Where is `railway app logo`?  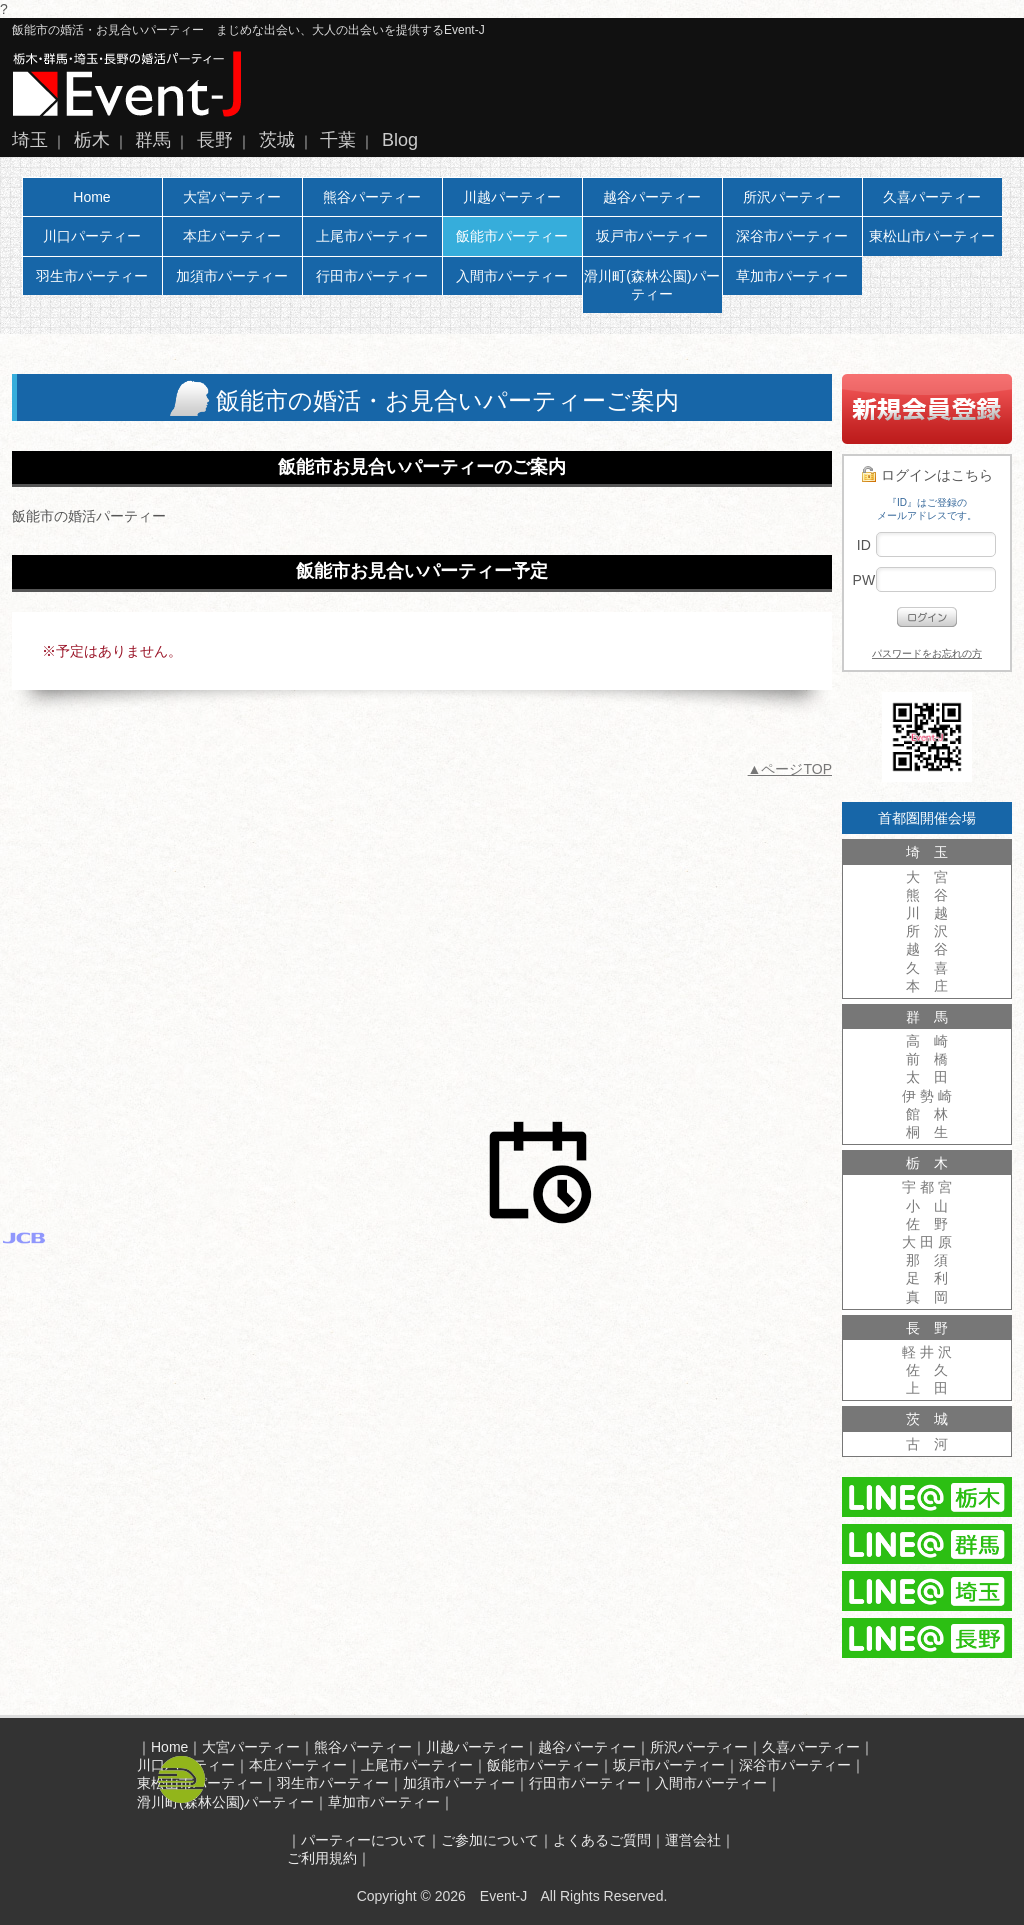
railway app logo is located at coordinates (181, 1779).